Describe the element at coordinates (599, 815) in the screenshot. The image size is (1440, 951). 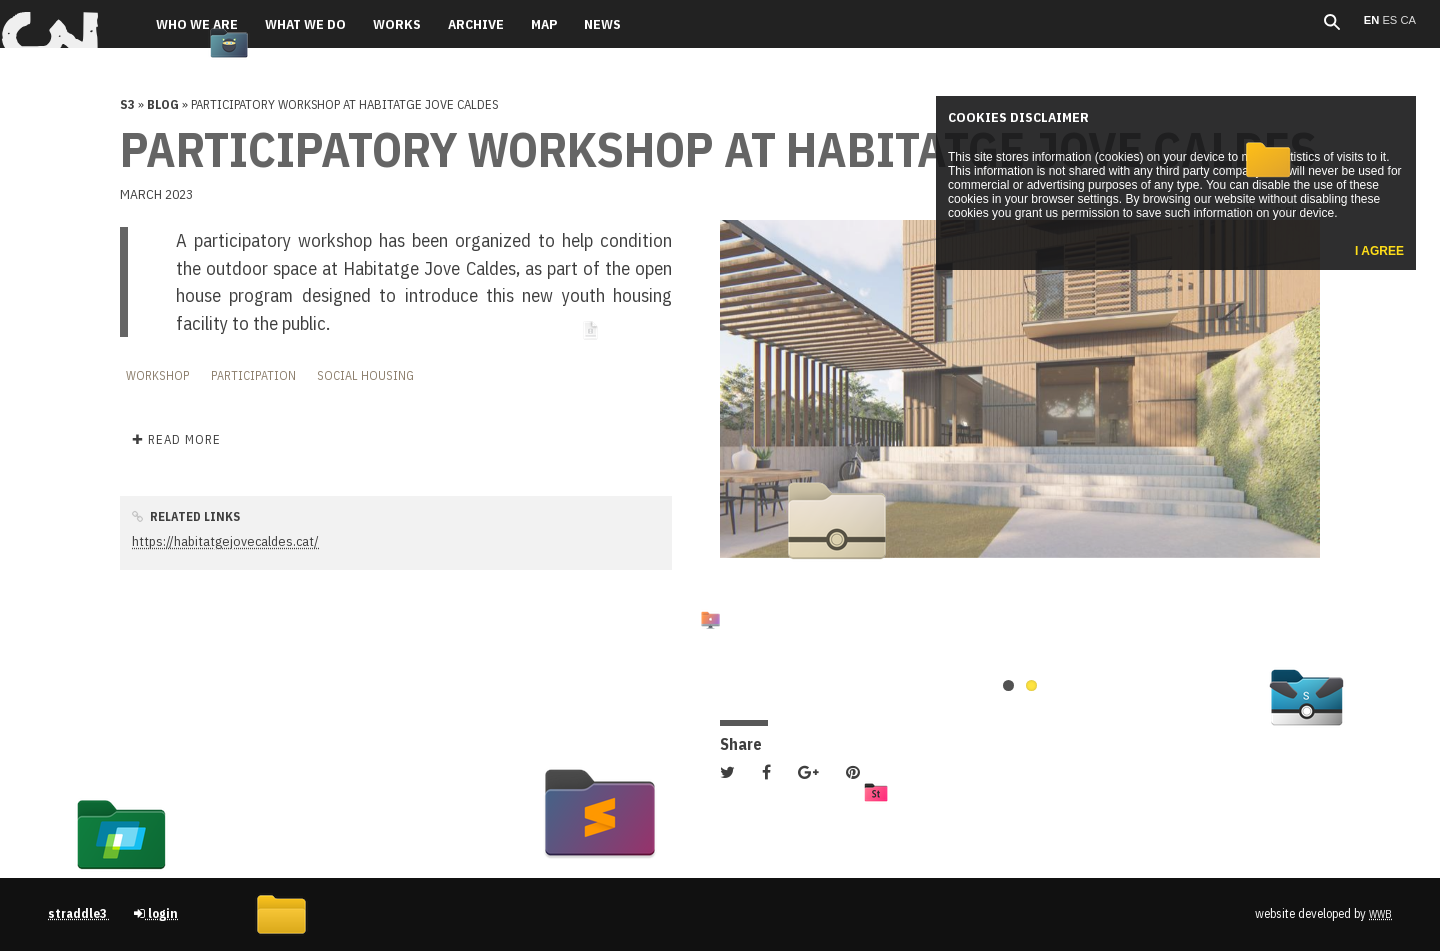
I see `open sublime text project folder` at that location.